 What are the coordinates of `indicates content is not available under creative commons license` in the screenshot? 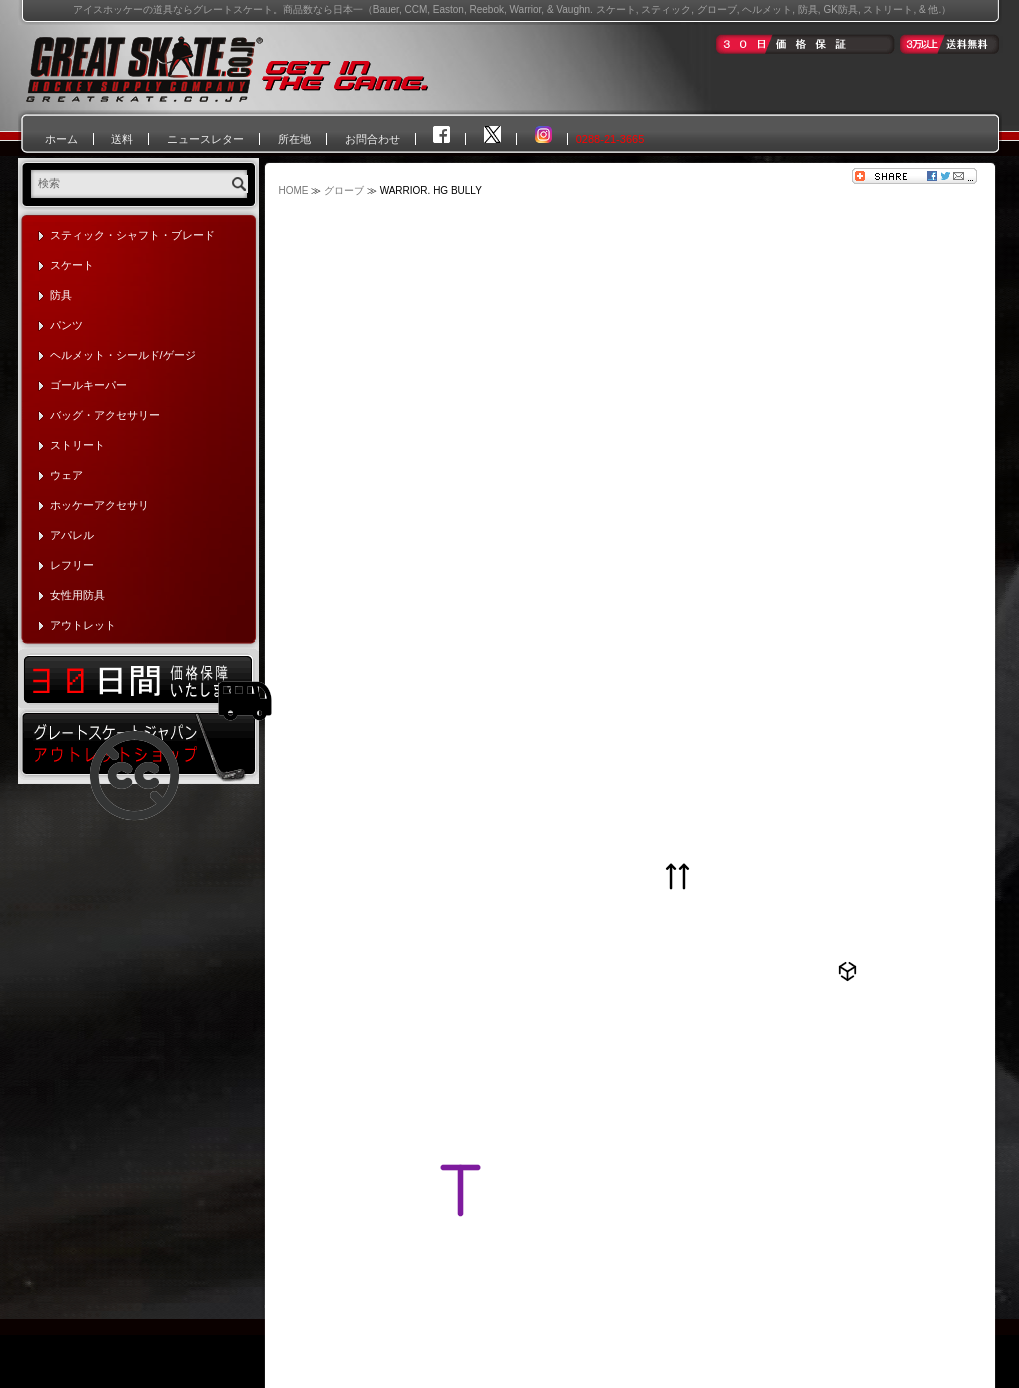 It's located at (134, 775).